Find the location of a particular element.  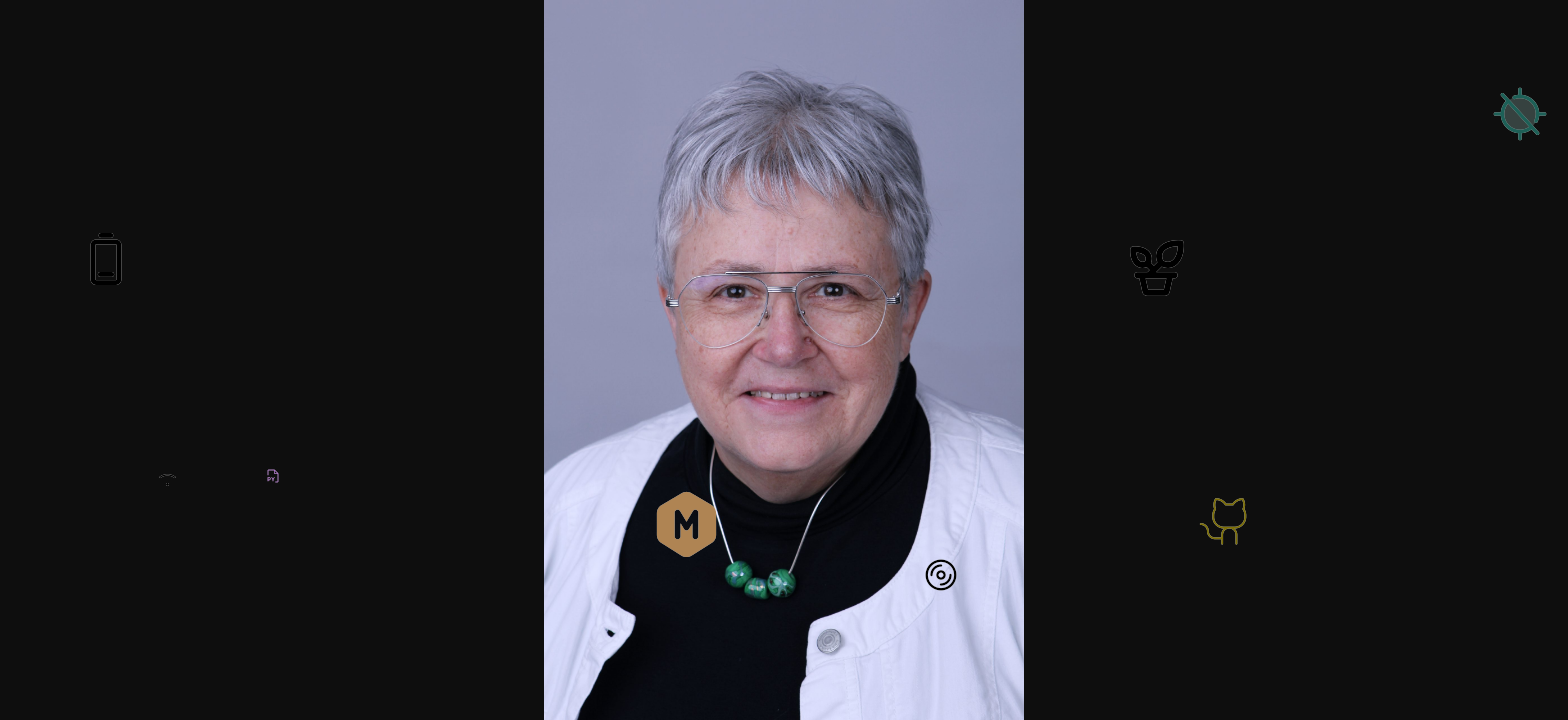

access plant care or gardening features is located at coordinates (1156, 268).